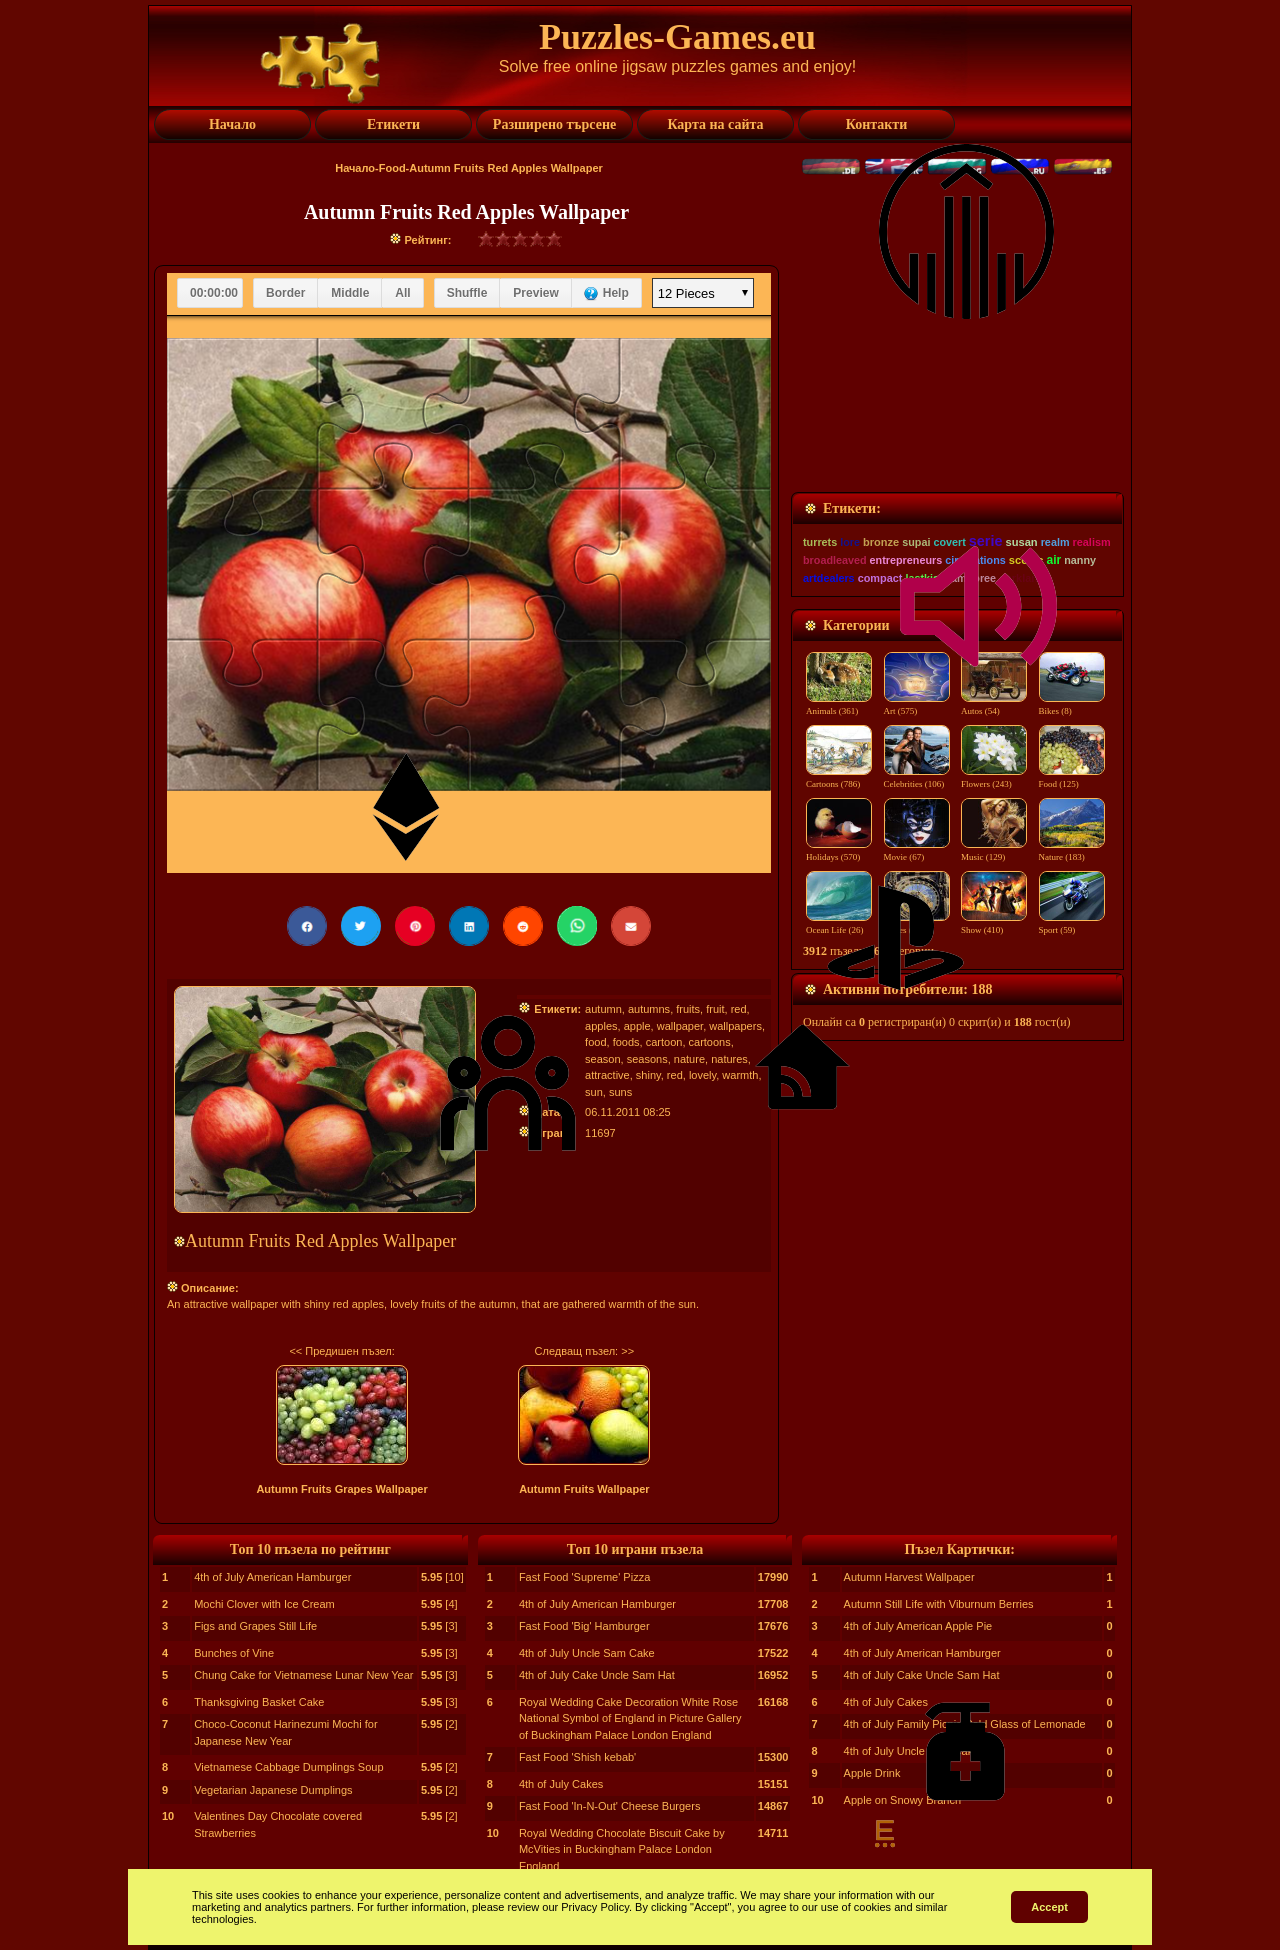  Describe the element at coordinates (978, 606) in the screenshot. I see `increase audio volume` at that location.